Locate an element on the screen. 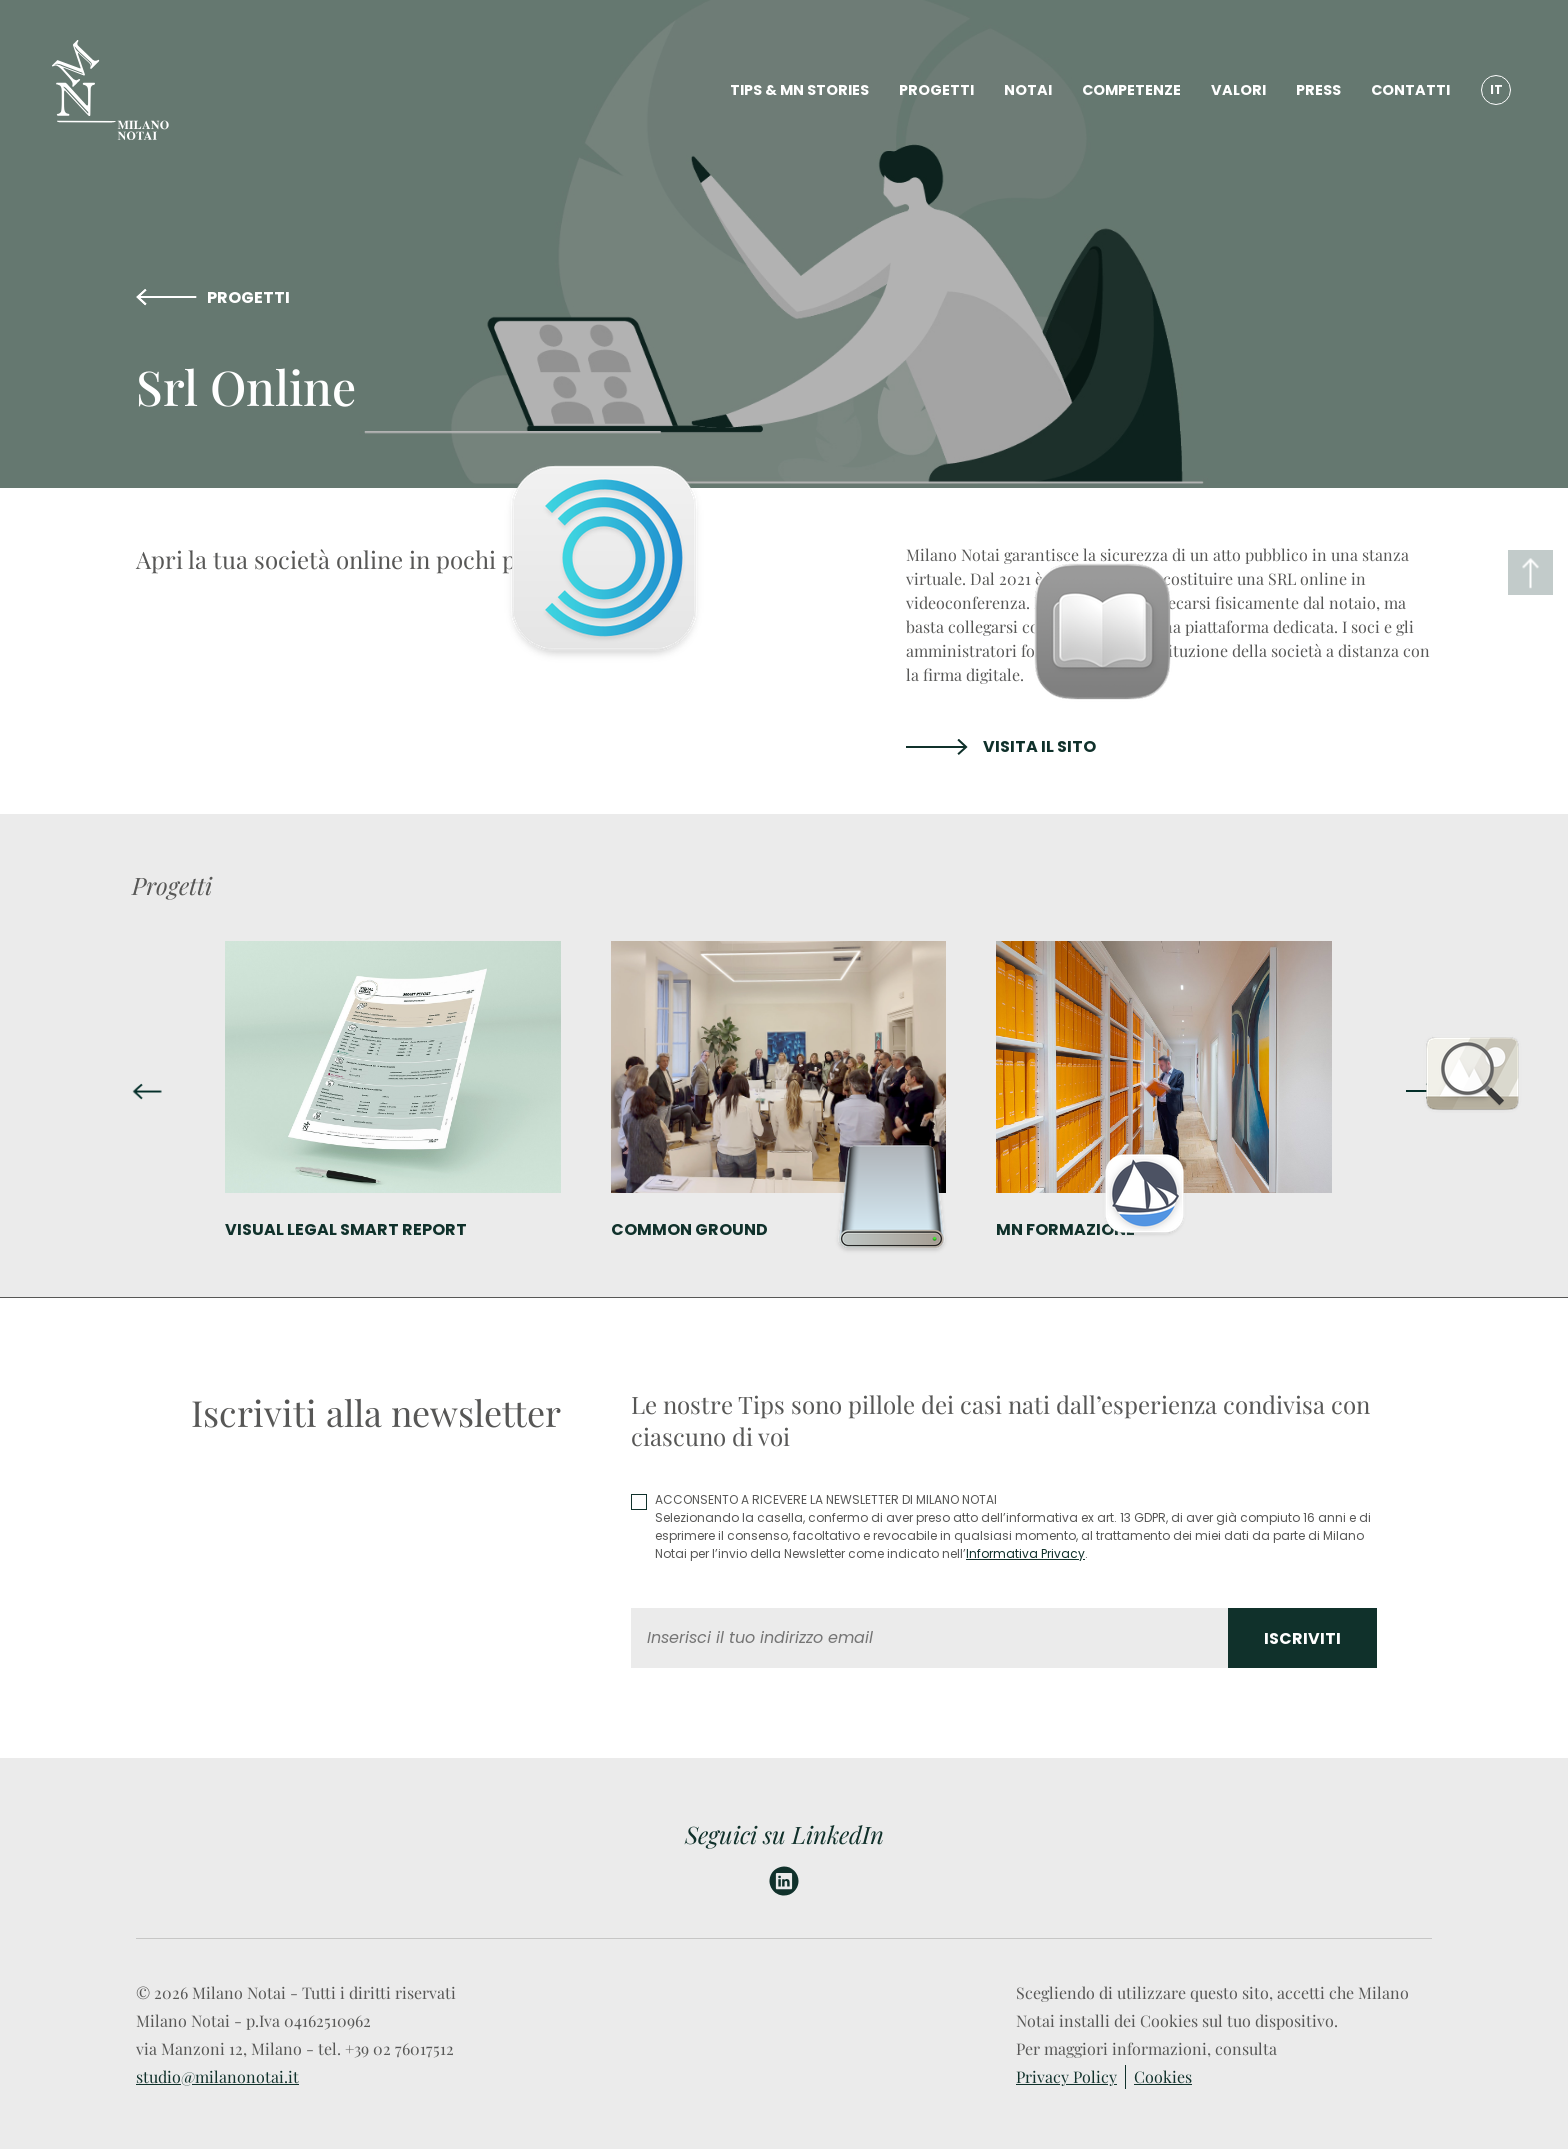 The image size is (1568, 2149). open the Solus operating system app is located at coordinates (1144, 1193).